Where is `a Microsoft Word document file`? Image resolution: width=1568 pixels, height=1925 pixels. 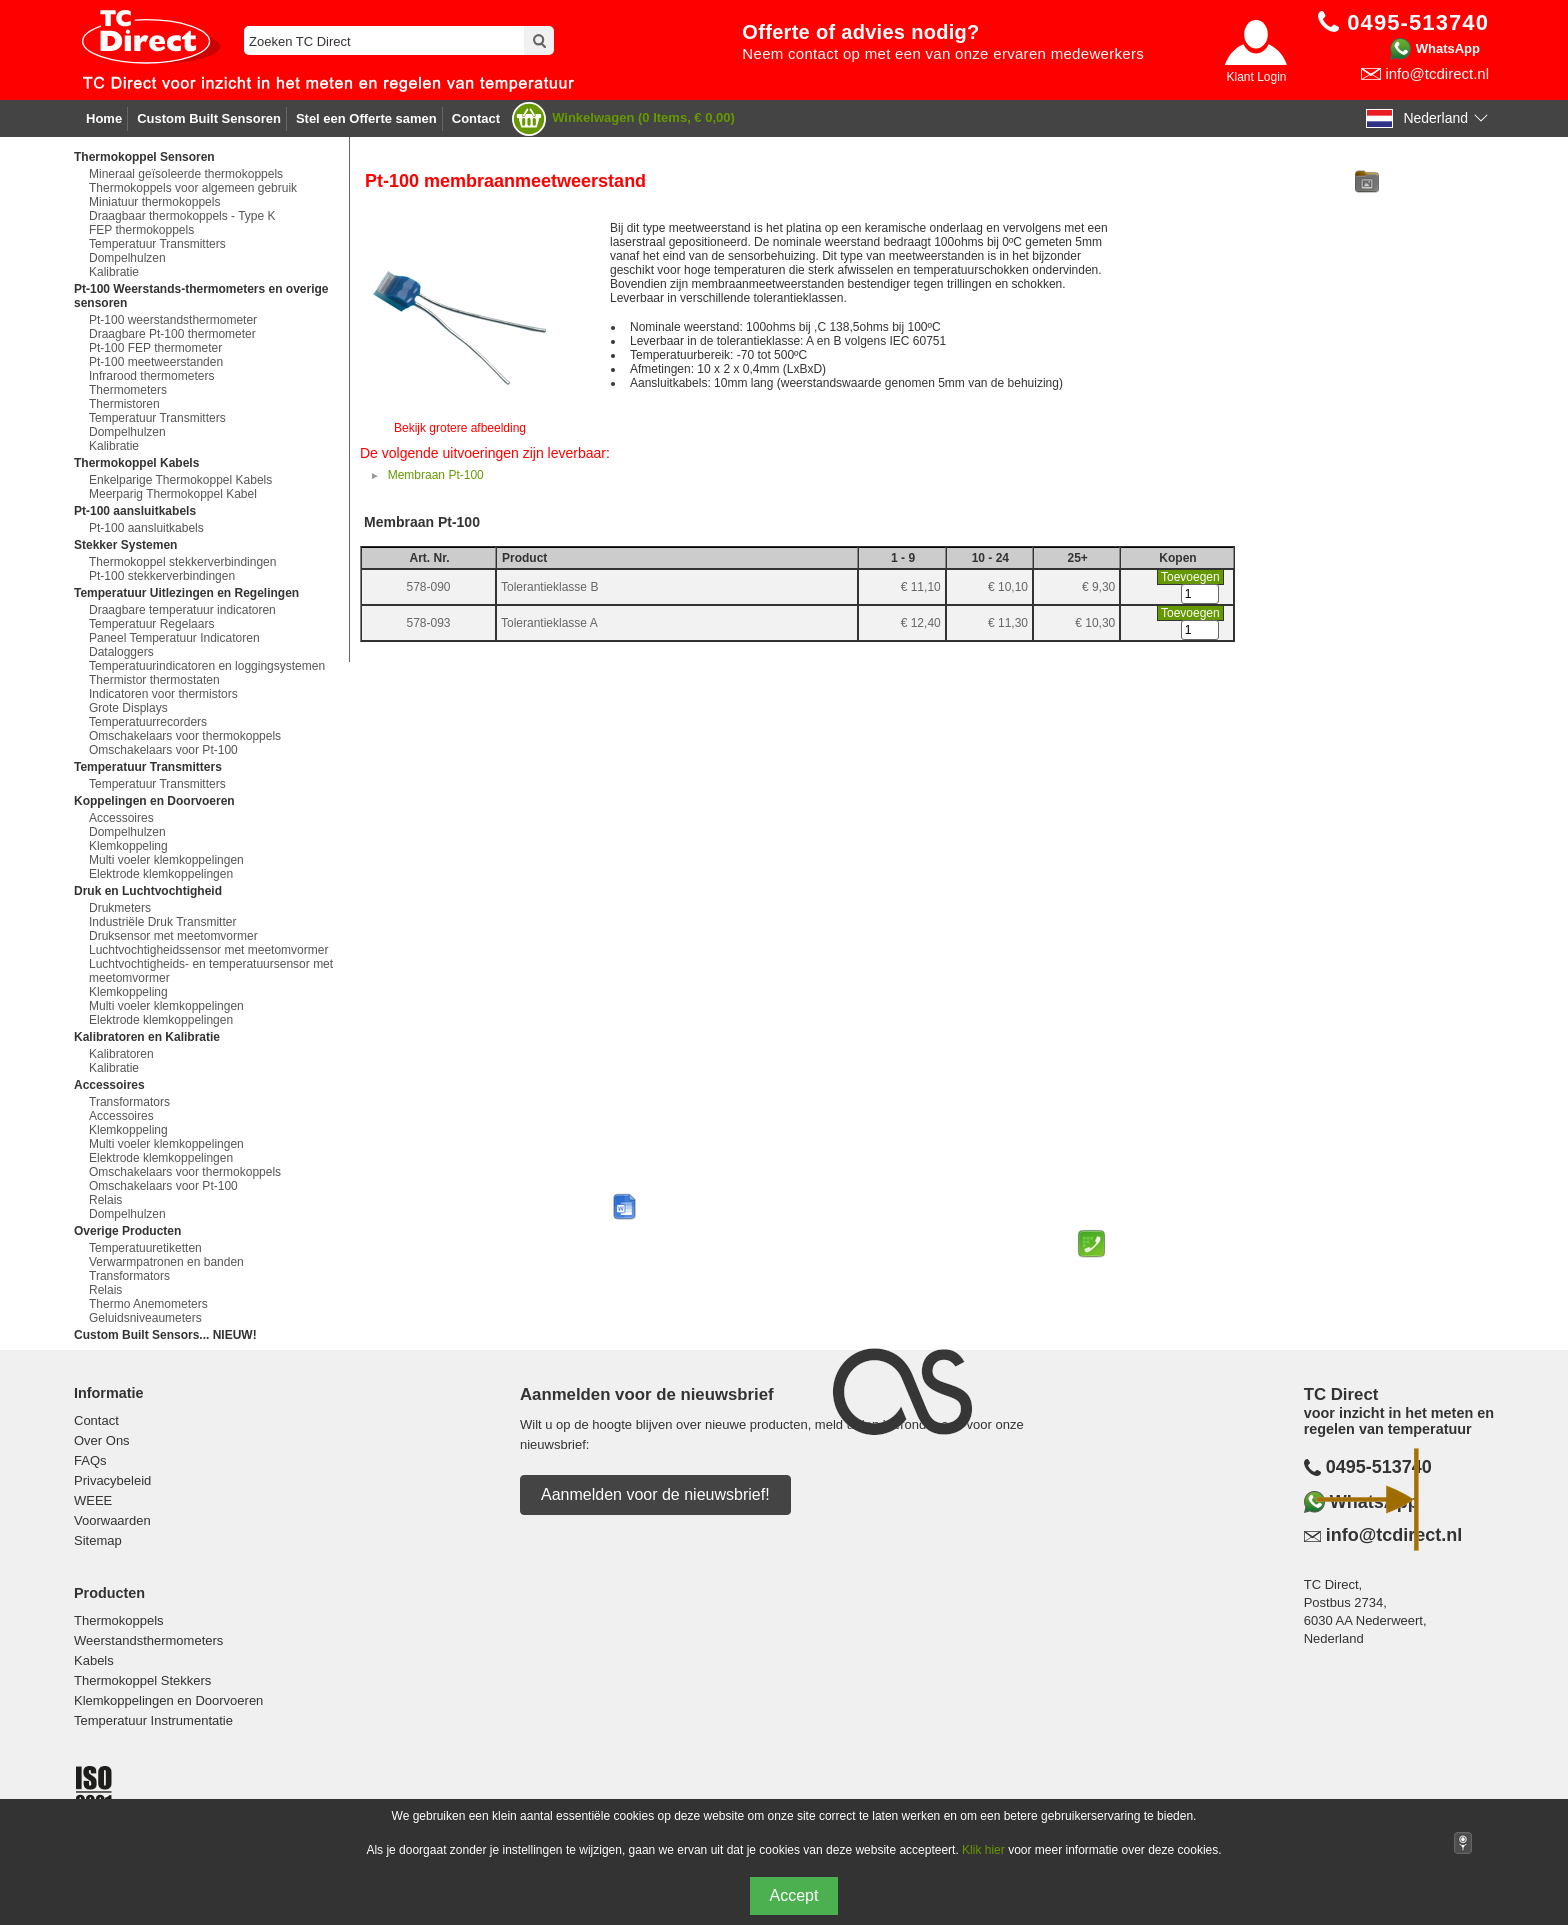 a Microsoft Word document file is located at coordinates (624, 1206).